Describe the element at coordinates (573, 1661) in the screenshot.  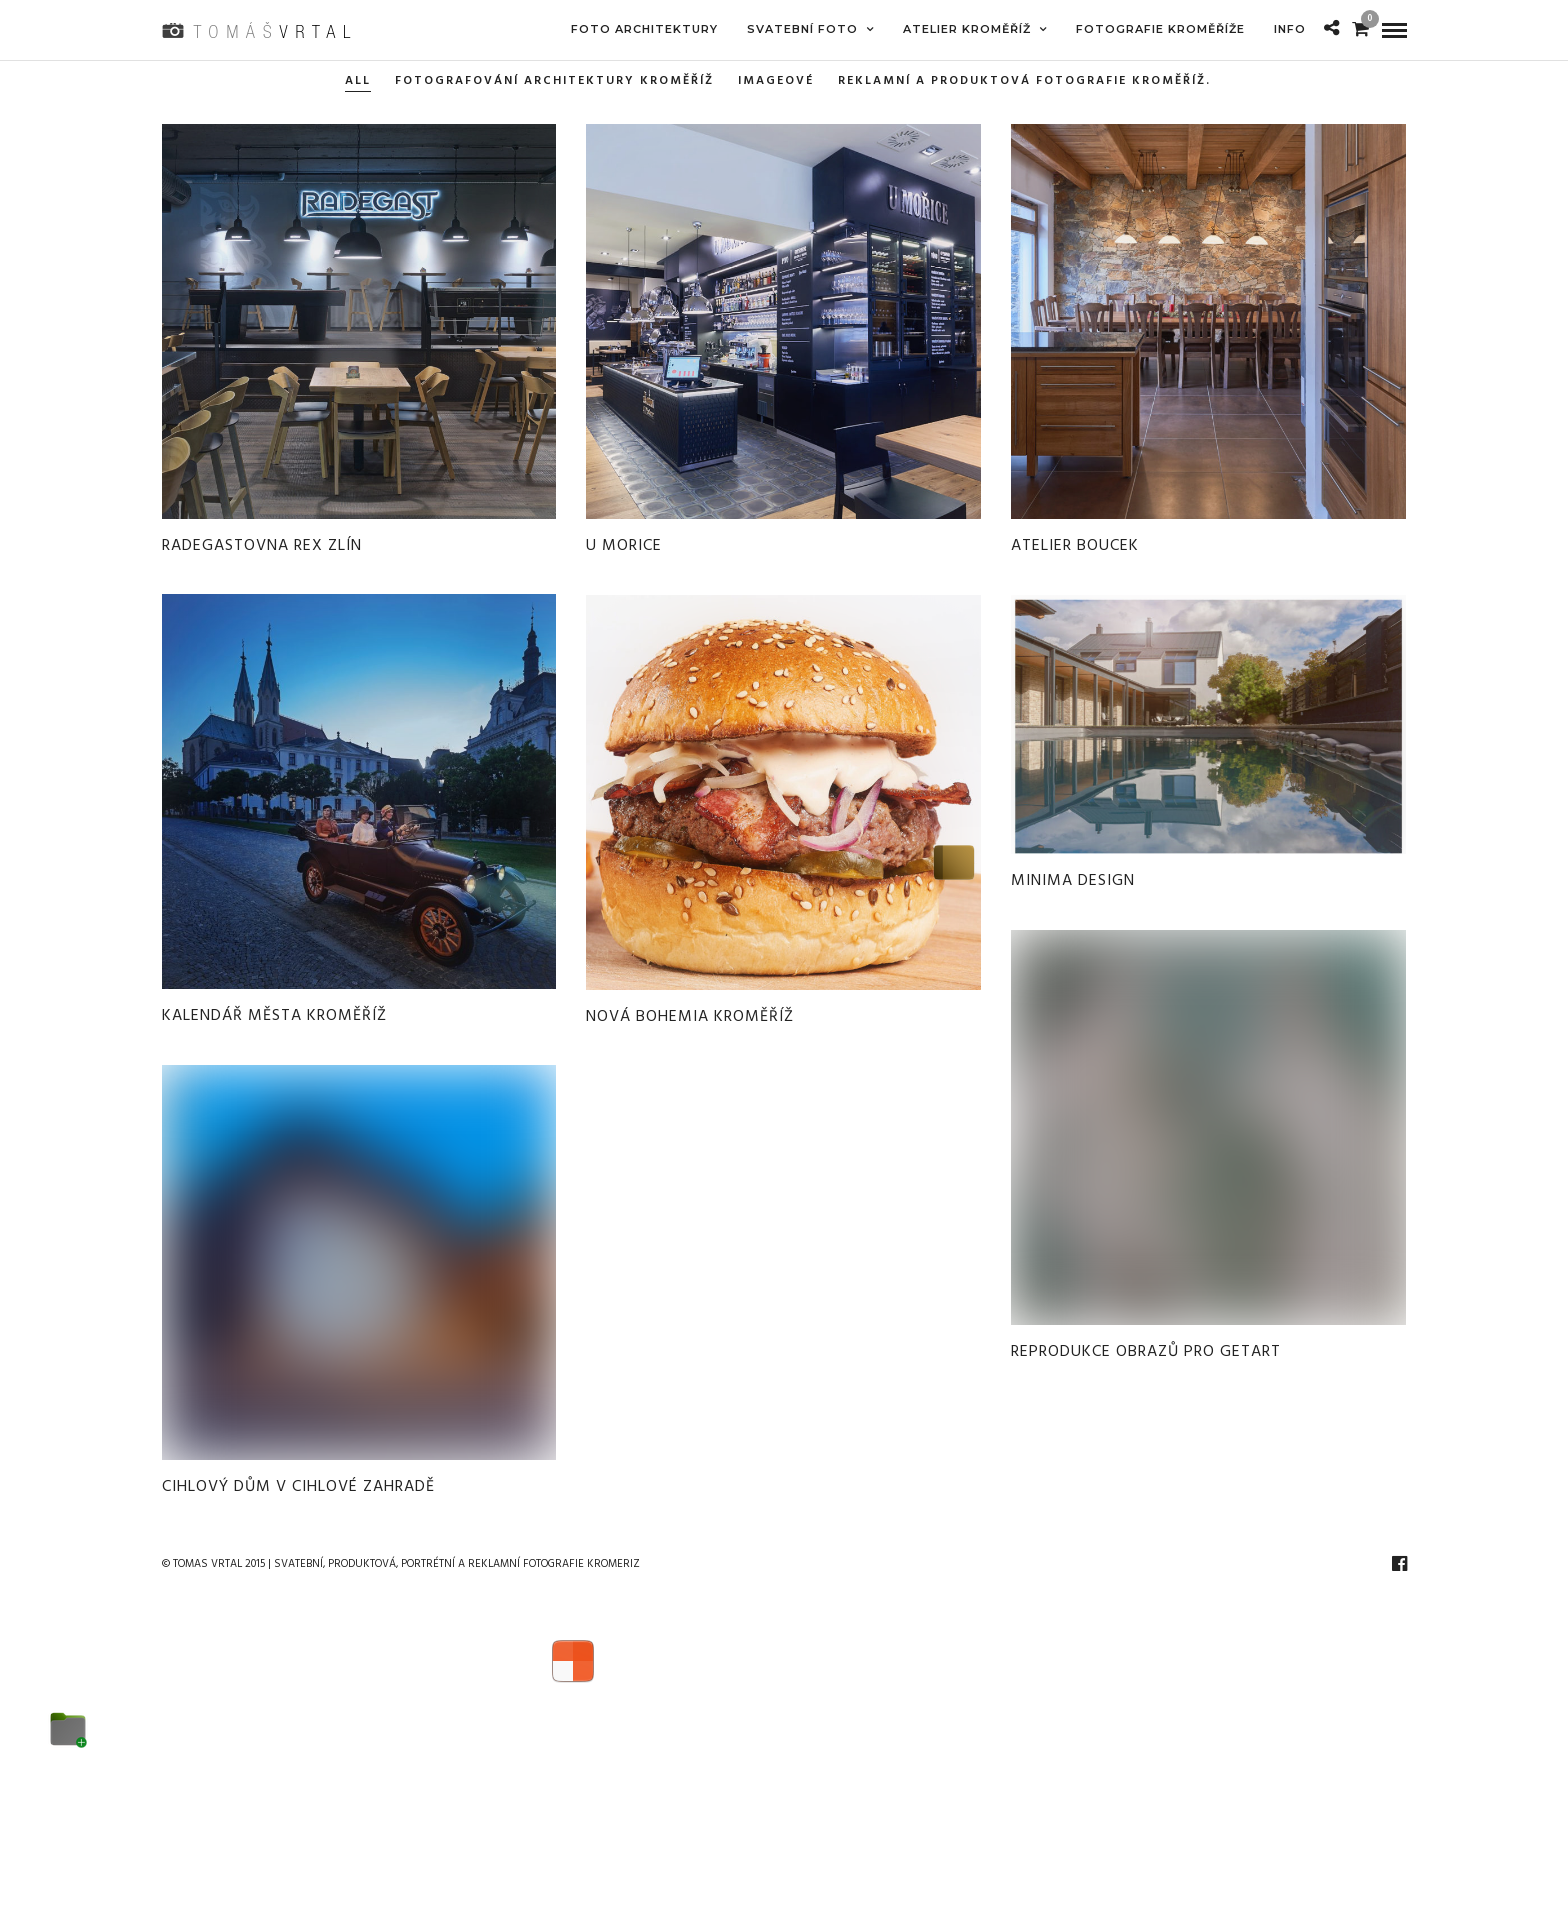
I see `switch to the bottom-left workspace` at that location.